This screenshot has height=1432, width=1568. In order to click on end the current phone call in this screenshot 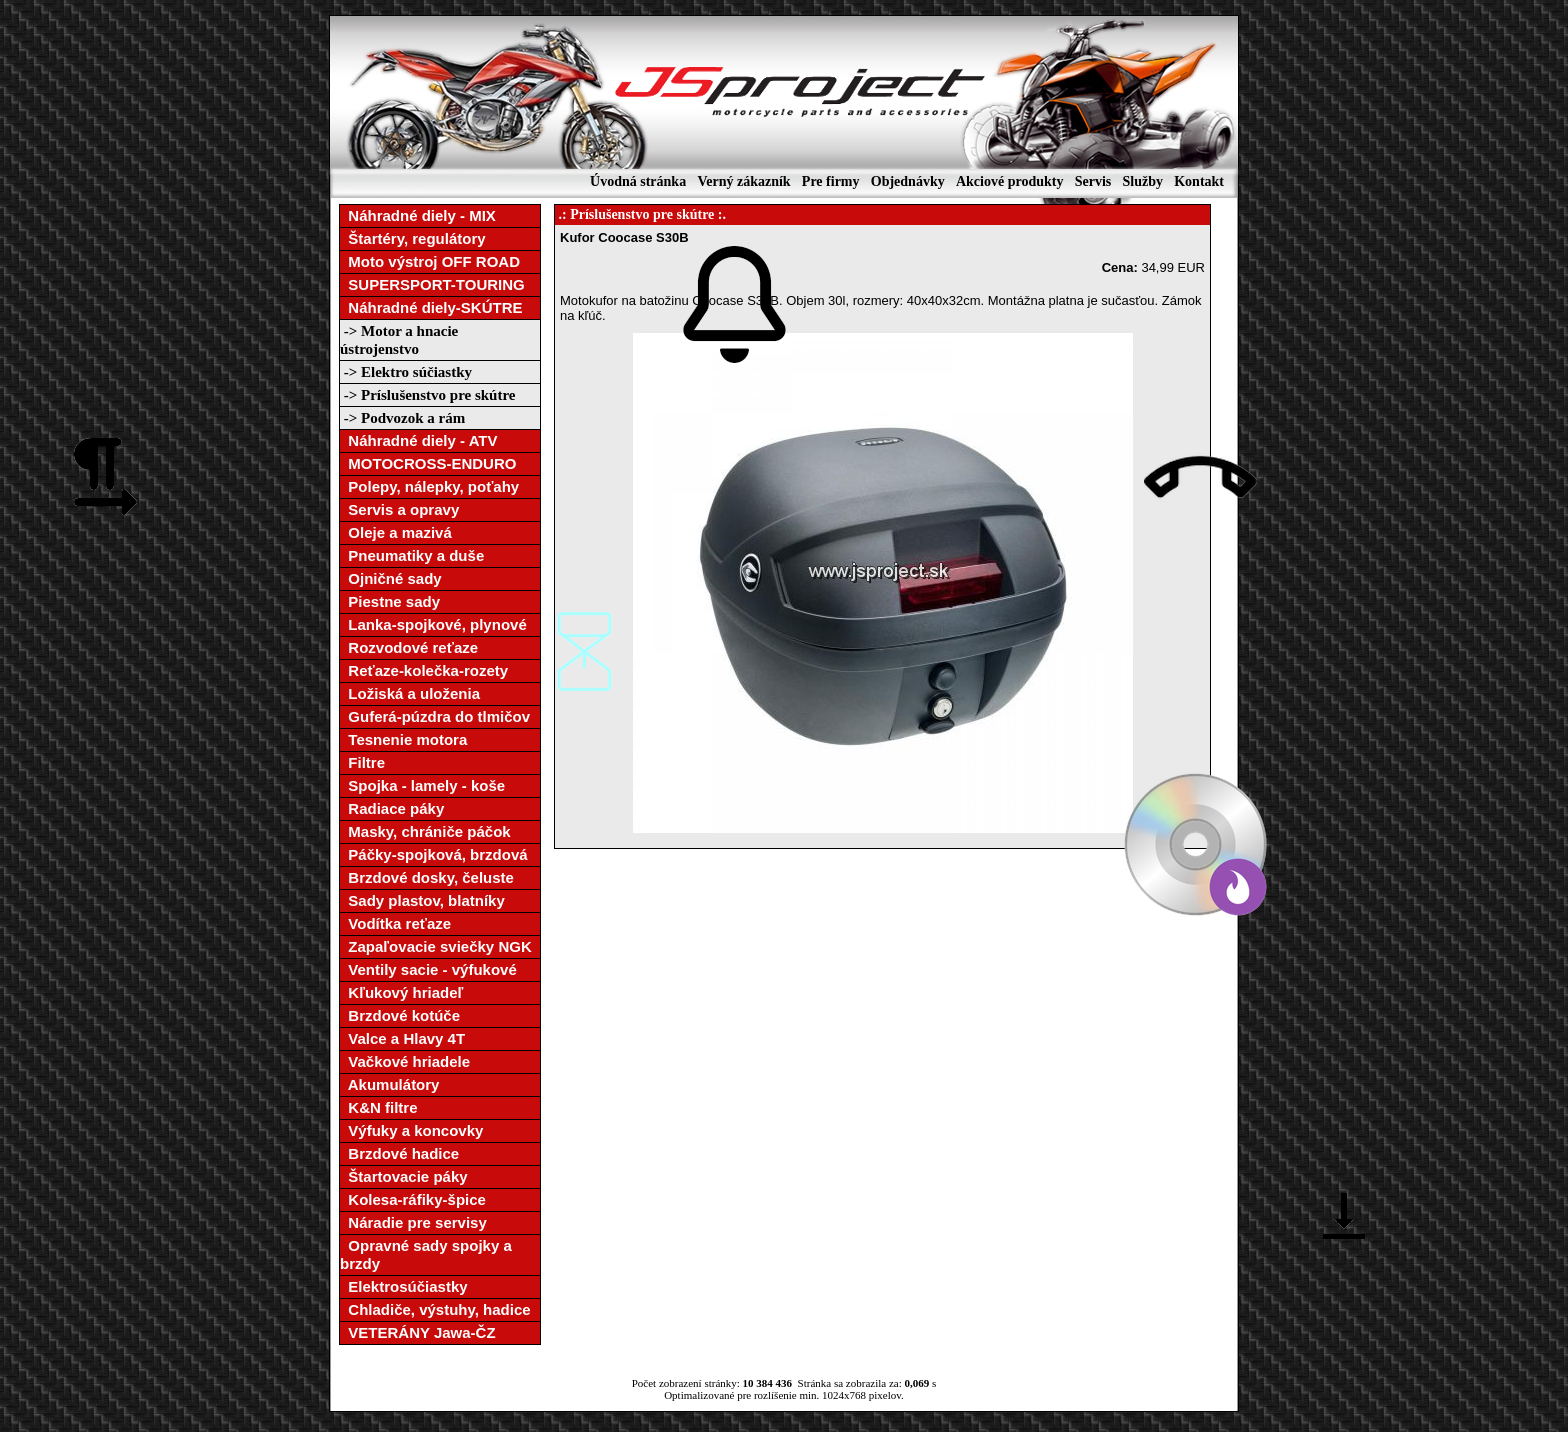, I will do `click(1200, 479)`.